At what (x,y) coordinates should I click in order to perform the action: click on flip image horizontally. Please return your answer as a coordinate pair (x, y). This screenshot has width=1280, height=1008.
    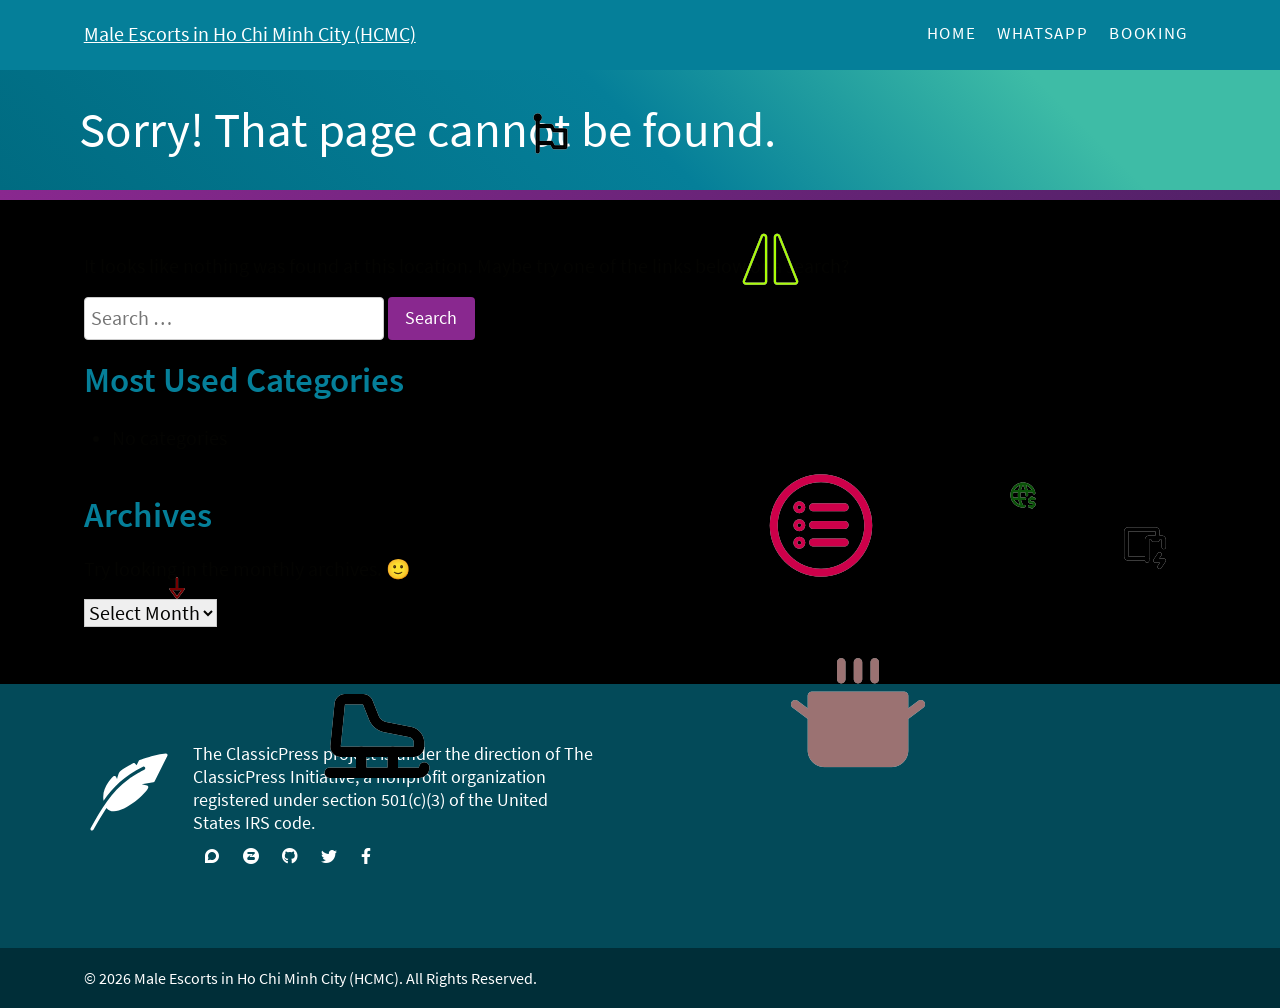
    Looking at the image, I should click on (770, 261).